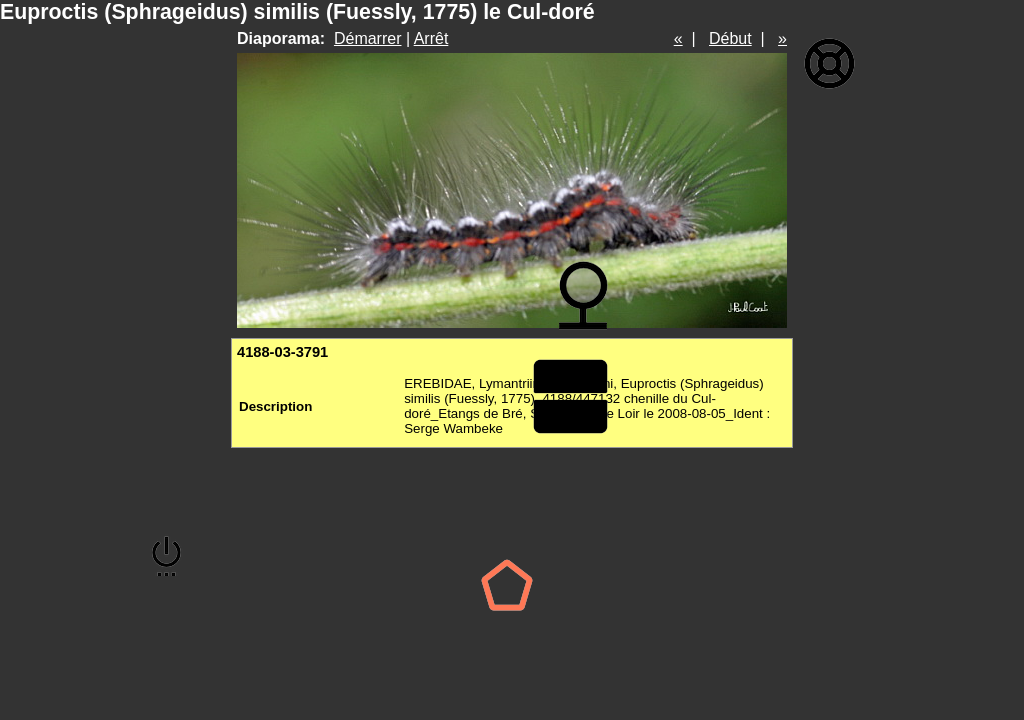 Image resolution: width=1024 pixels, height=720 pixels. I want to click on split view horizontally, so click(570, 396).